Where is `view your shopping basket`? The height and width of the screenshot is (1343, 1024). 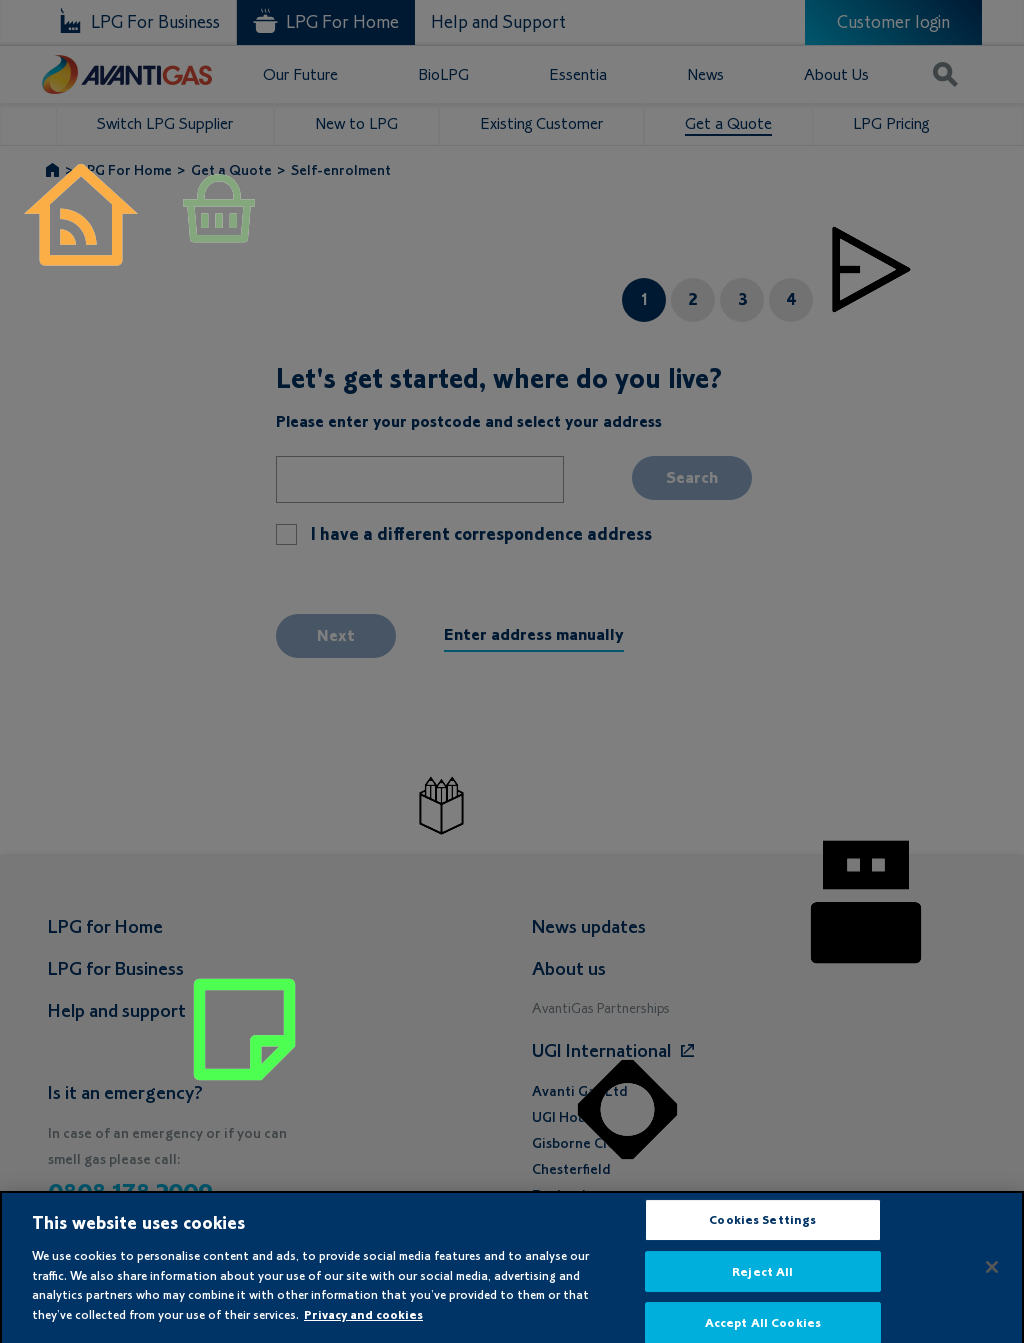
view your shopping basket is located at coordinates (219, 210).